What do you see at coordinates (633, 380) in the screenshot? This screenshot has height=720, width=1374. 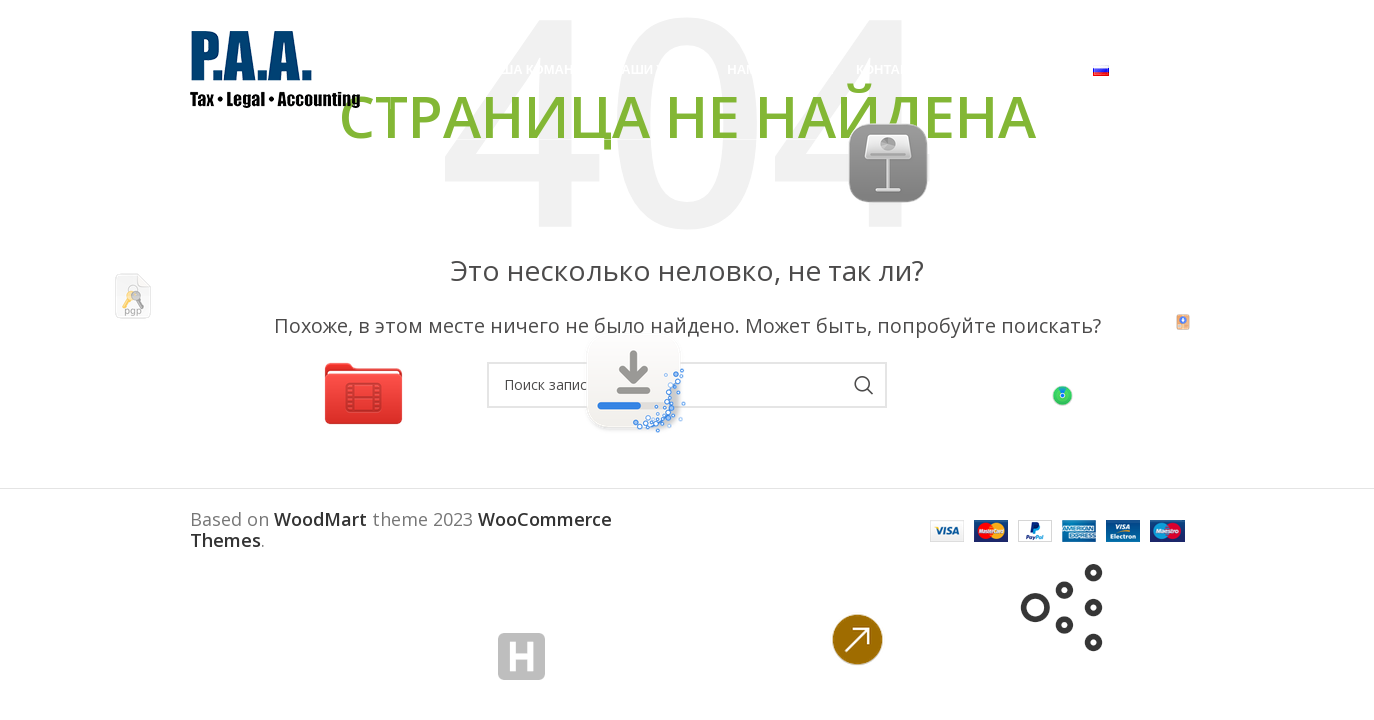 I see `open varia download manager` at bounding box center [633, 380].